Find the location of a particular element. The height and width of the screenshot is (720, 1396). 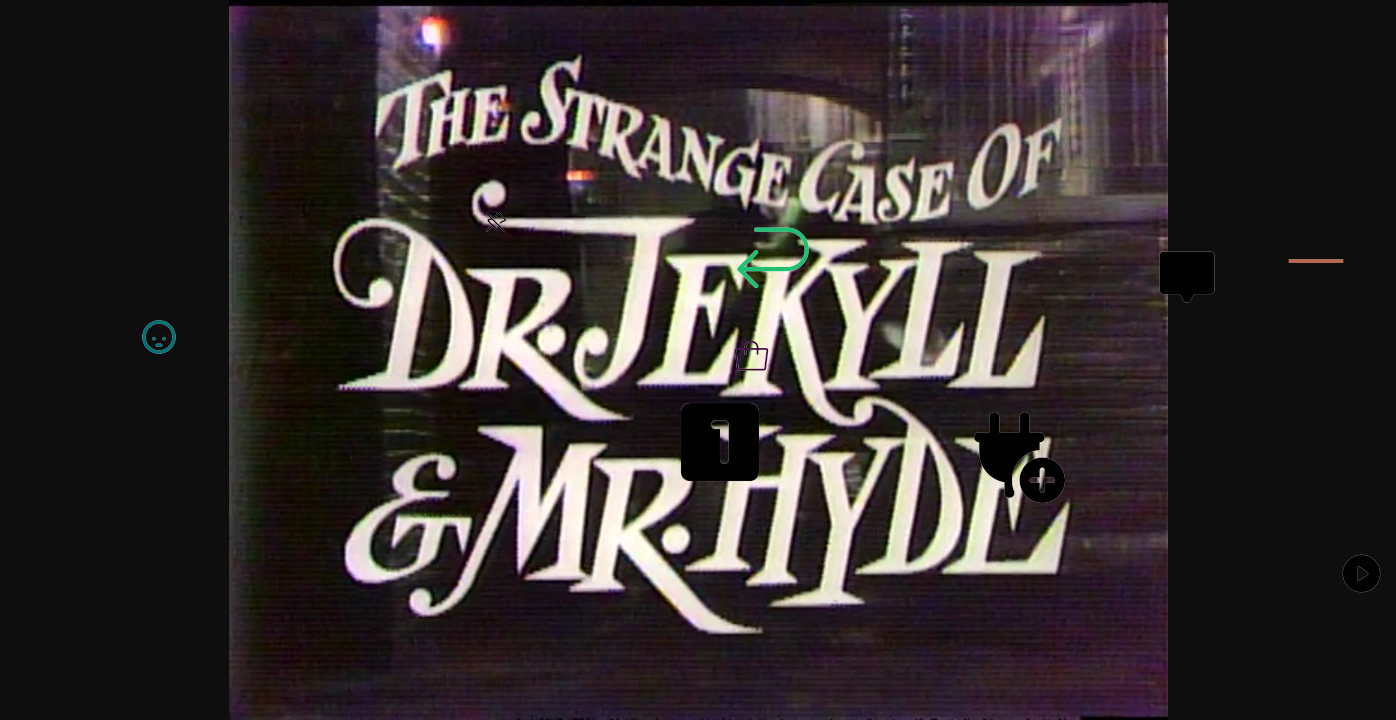

play media or video content is located at coordinates (1361, 573).